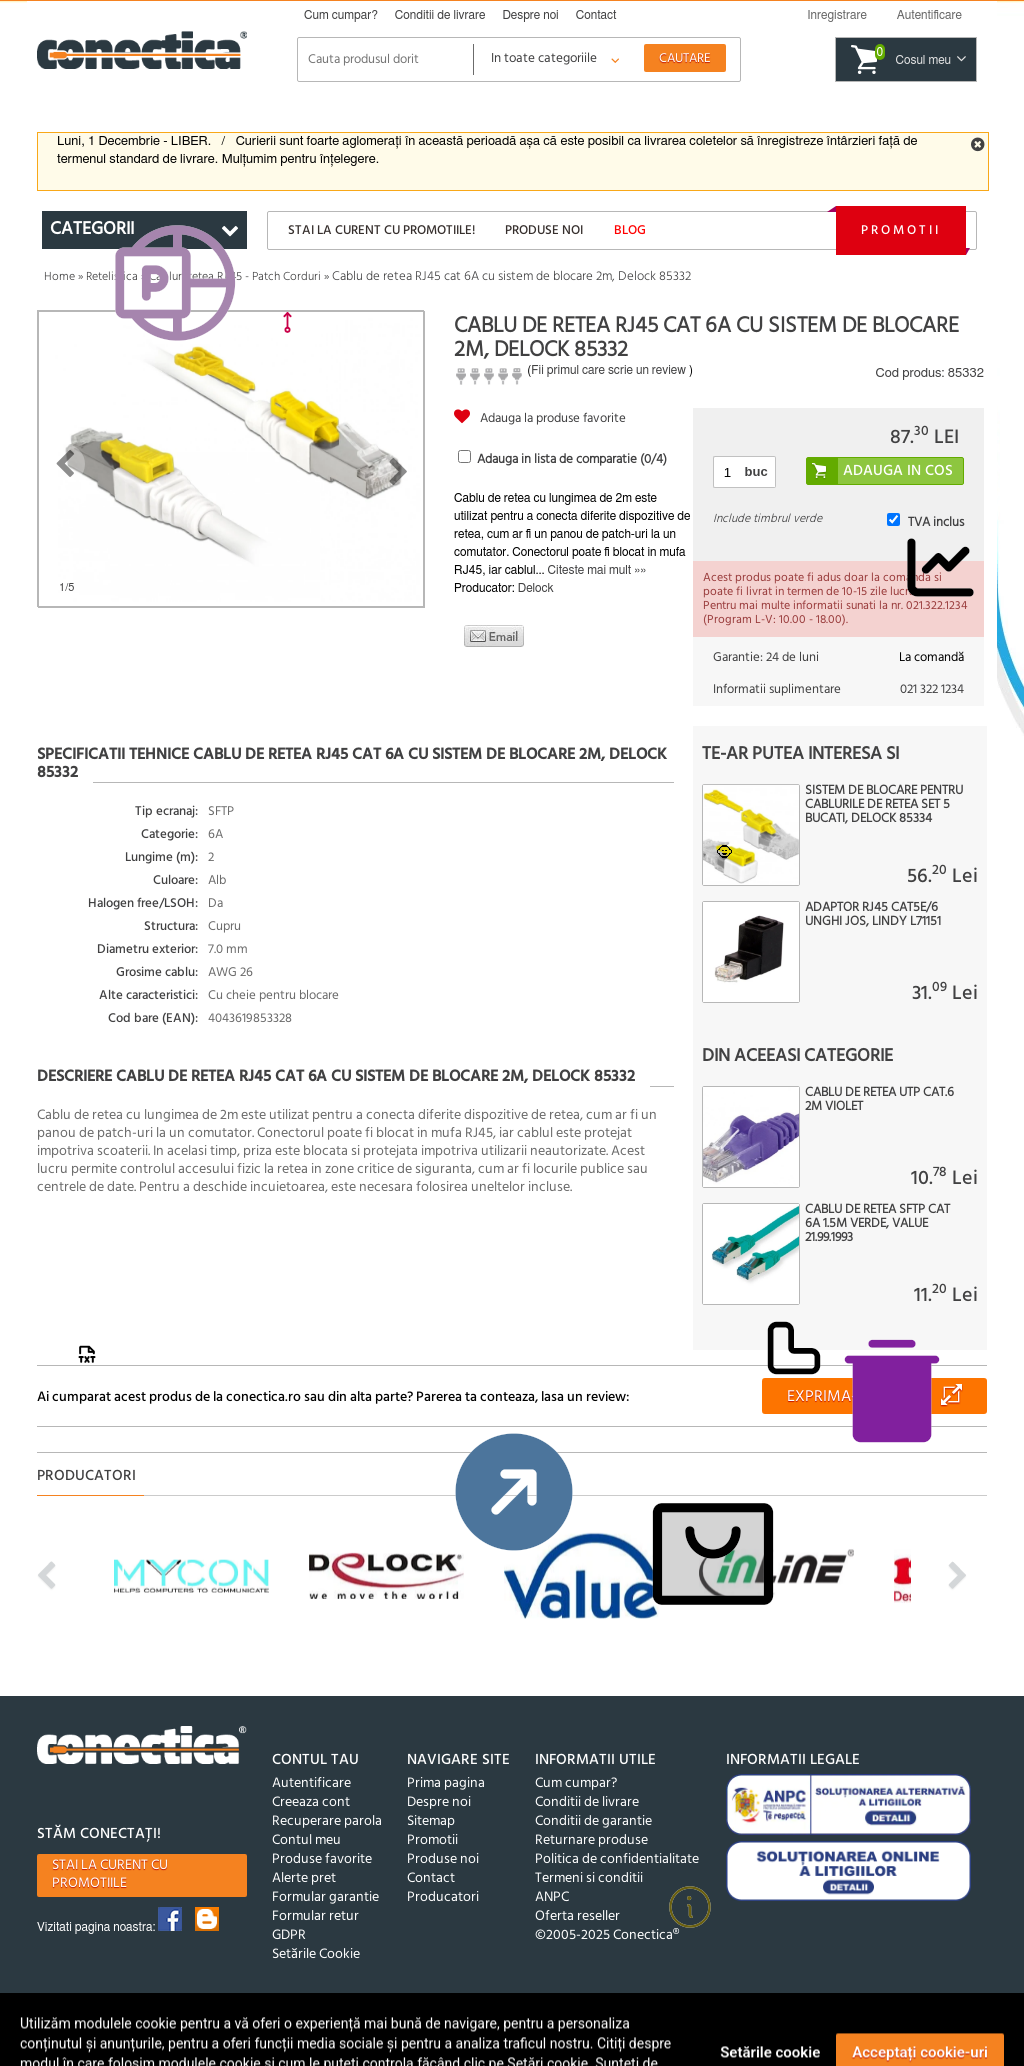 This screenshot has width=1024, height=2066. Describe the element at coordinates (940, 567) in the screenshot. I see `view analytics or performance data` at that location.